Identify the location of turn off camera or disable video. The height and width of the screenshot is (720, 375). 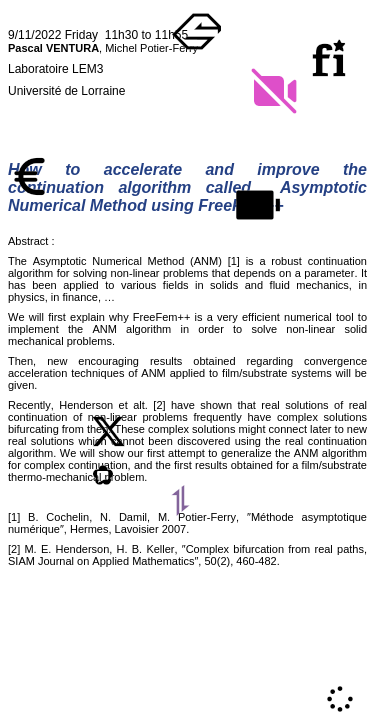
(274, 91).